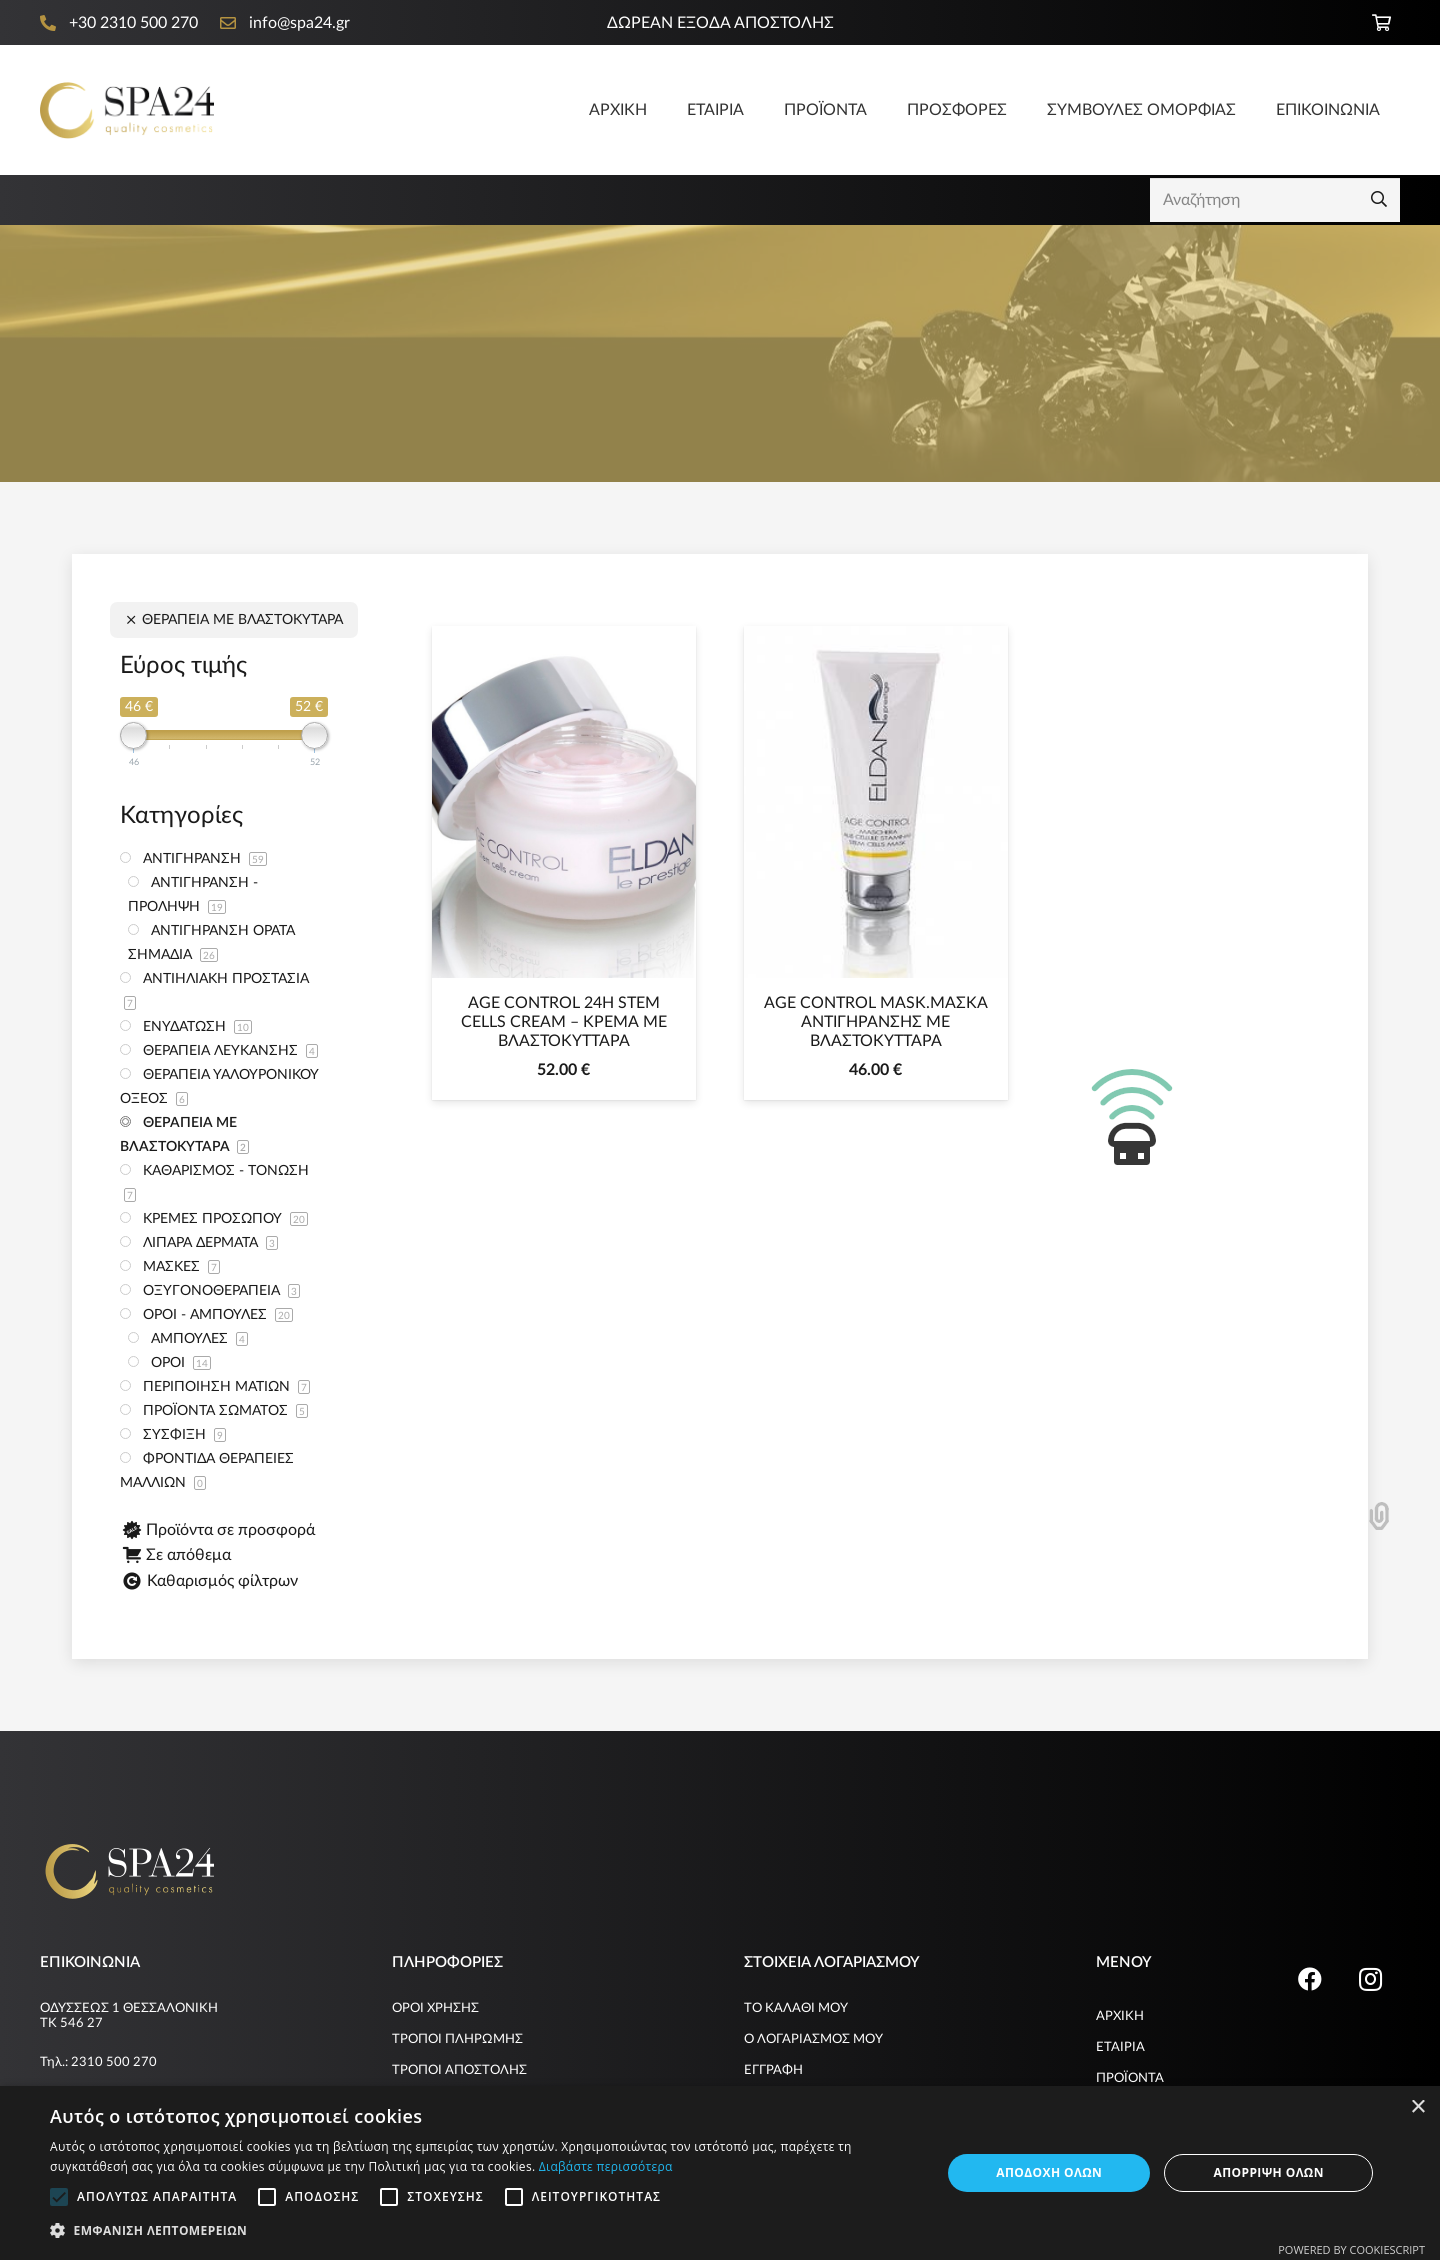 The width and height of the screenshot is (1440, 2260). What do you see at coordinates (1132, 1117) in the screenshot?
I see `indicates a wireless USB receiver is connected` at bounding box center [1132, 1117].